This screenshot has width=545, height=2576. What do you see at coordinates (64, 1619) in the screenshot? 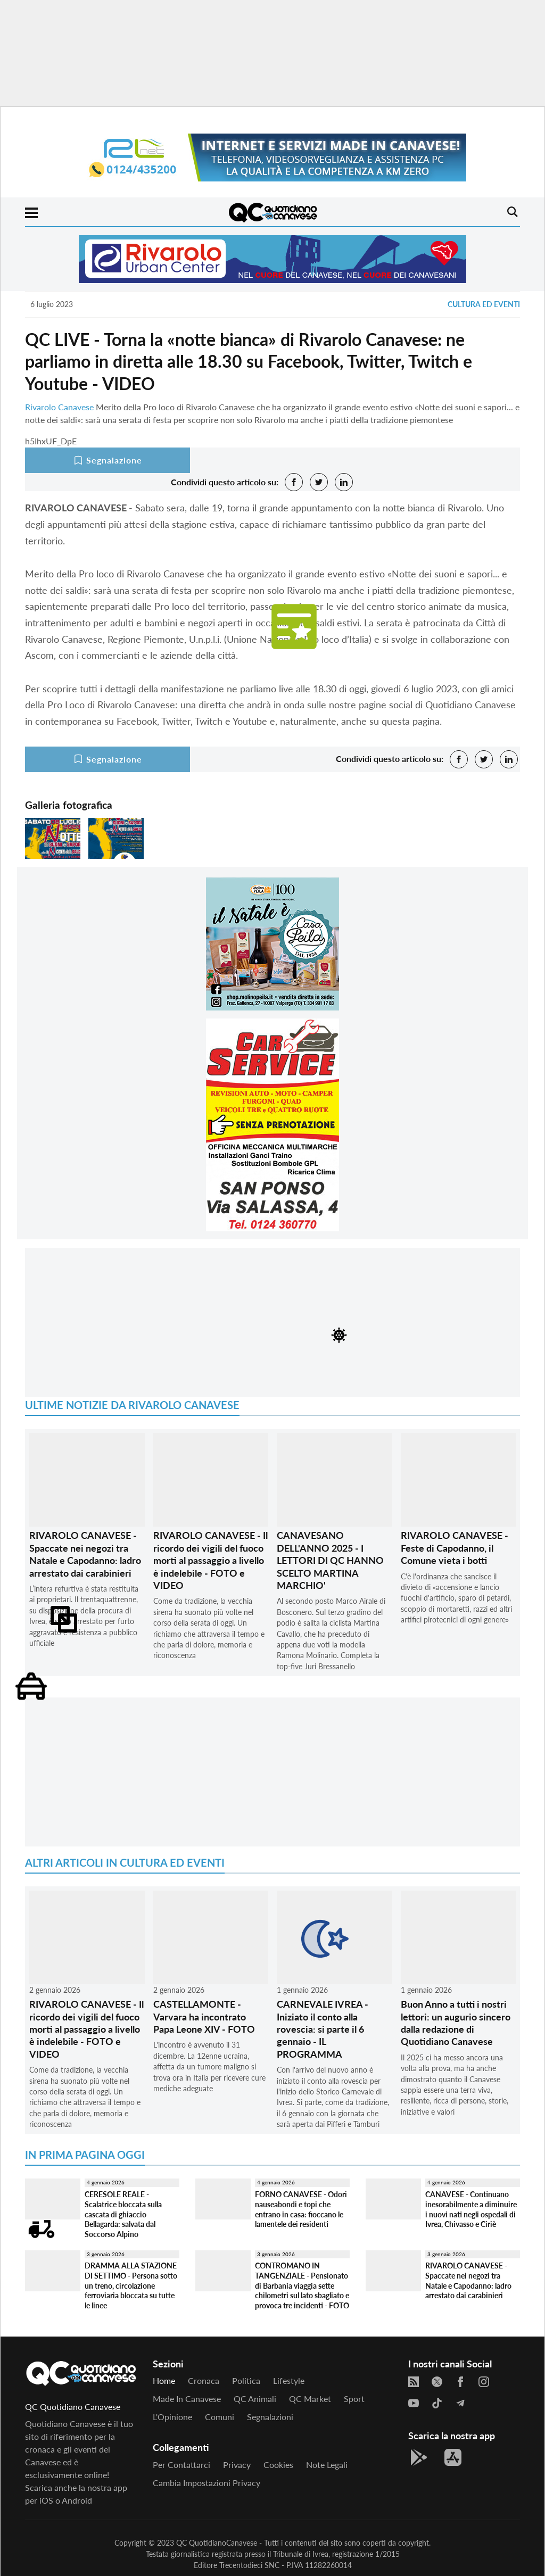
I see `merge or intersect selected layers` at bounding box center [64, 1619].